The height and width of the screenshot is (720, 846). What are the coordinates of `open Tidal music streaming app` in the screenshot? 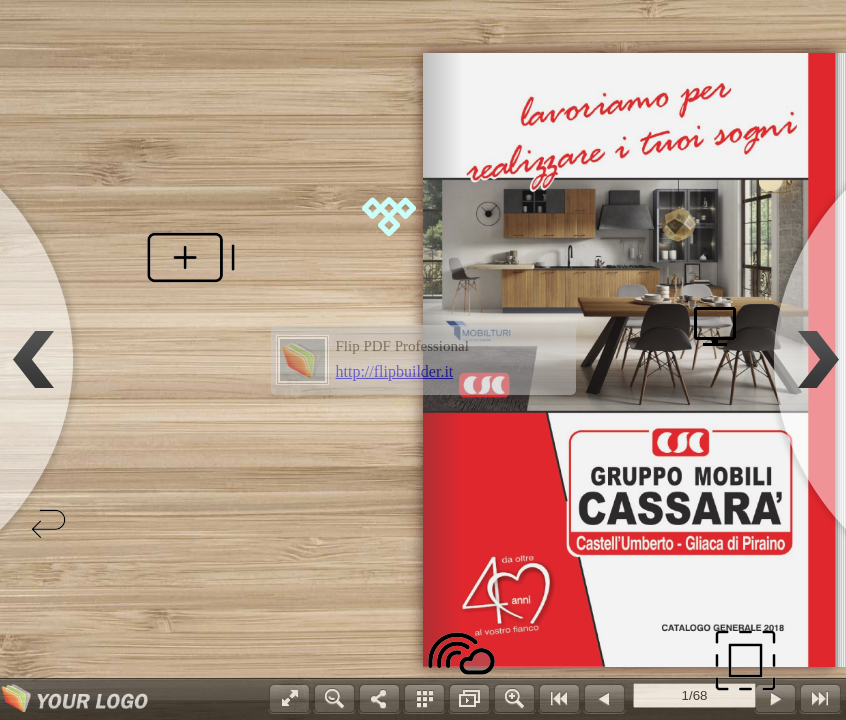 It's located at (389, 215).